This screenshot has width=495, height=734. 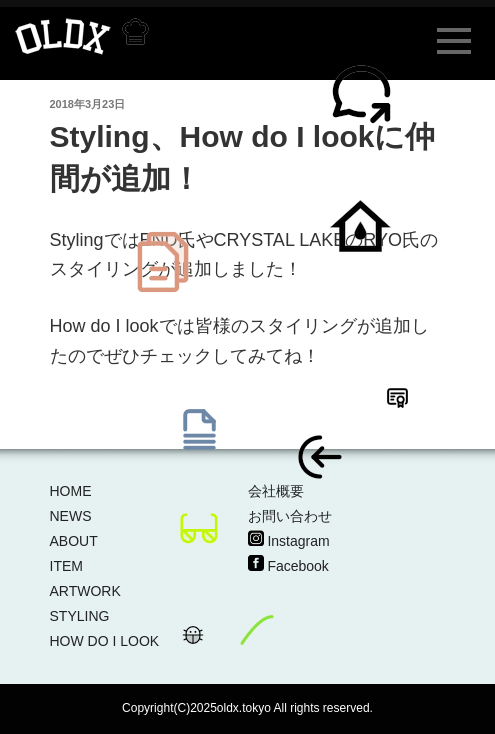 I want to click on apply ease-out animation timing, so click(x=257, y=630).